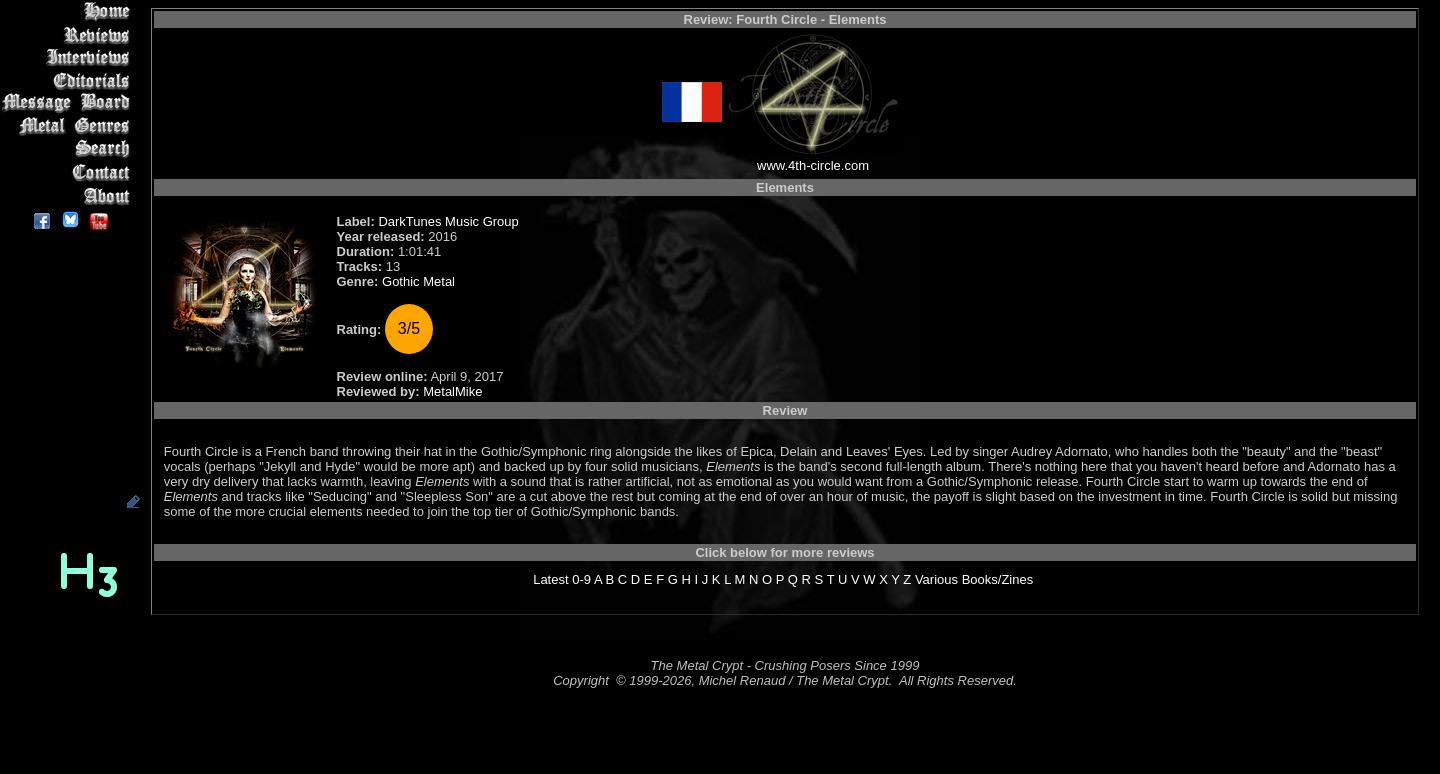 This screenshot has height=774, width=1440. I want to click on format text as heading level 3, so click(86, 574).